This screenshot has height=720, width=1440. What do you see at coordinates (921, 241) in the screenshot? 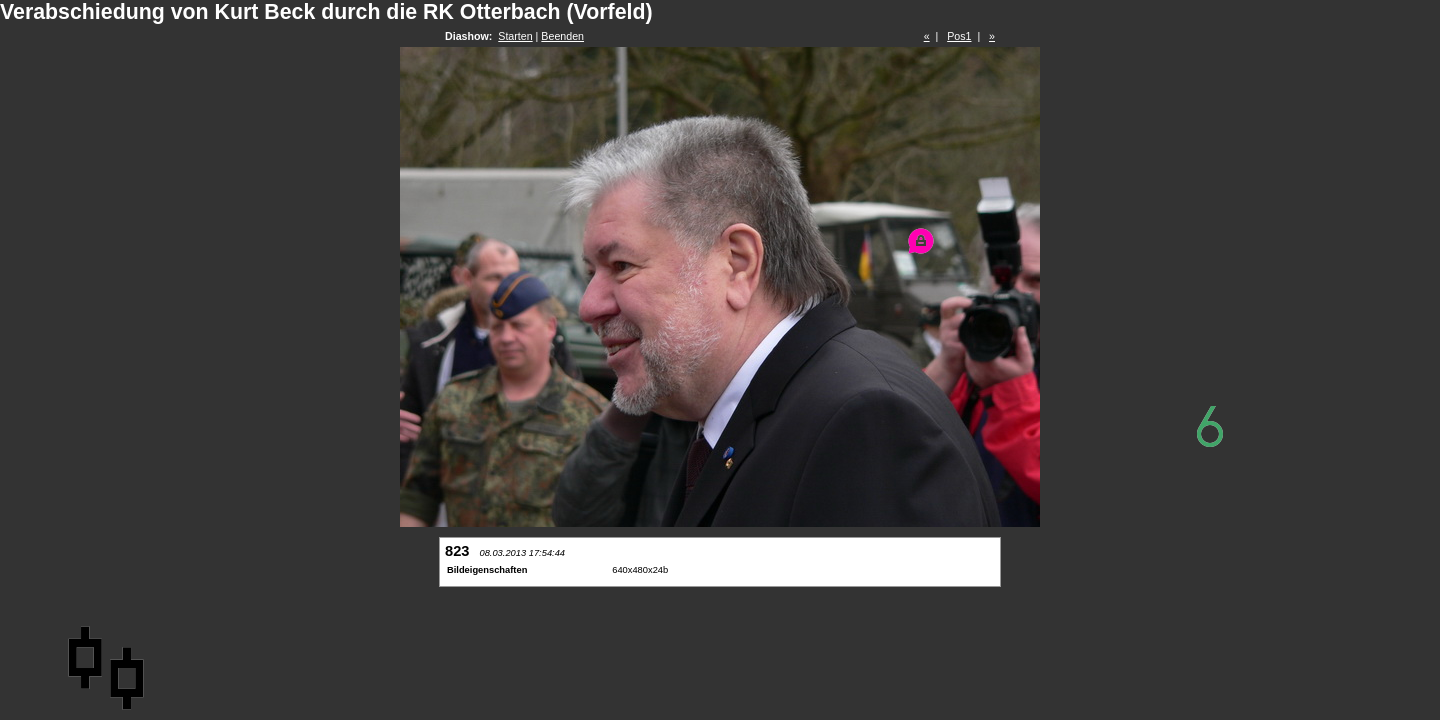
I see `start a private or encrypted conversation` at bounding box center [921, 241].